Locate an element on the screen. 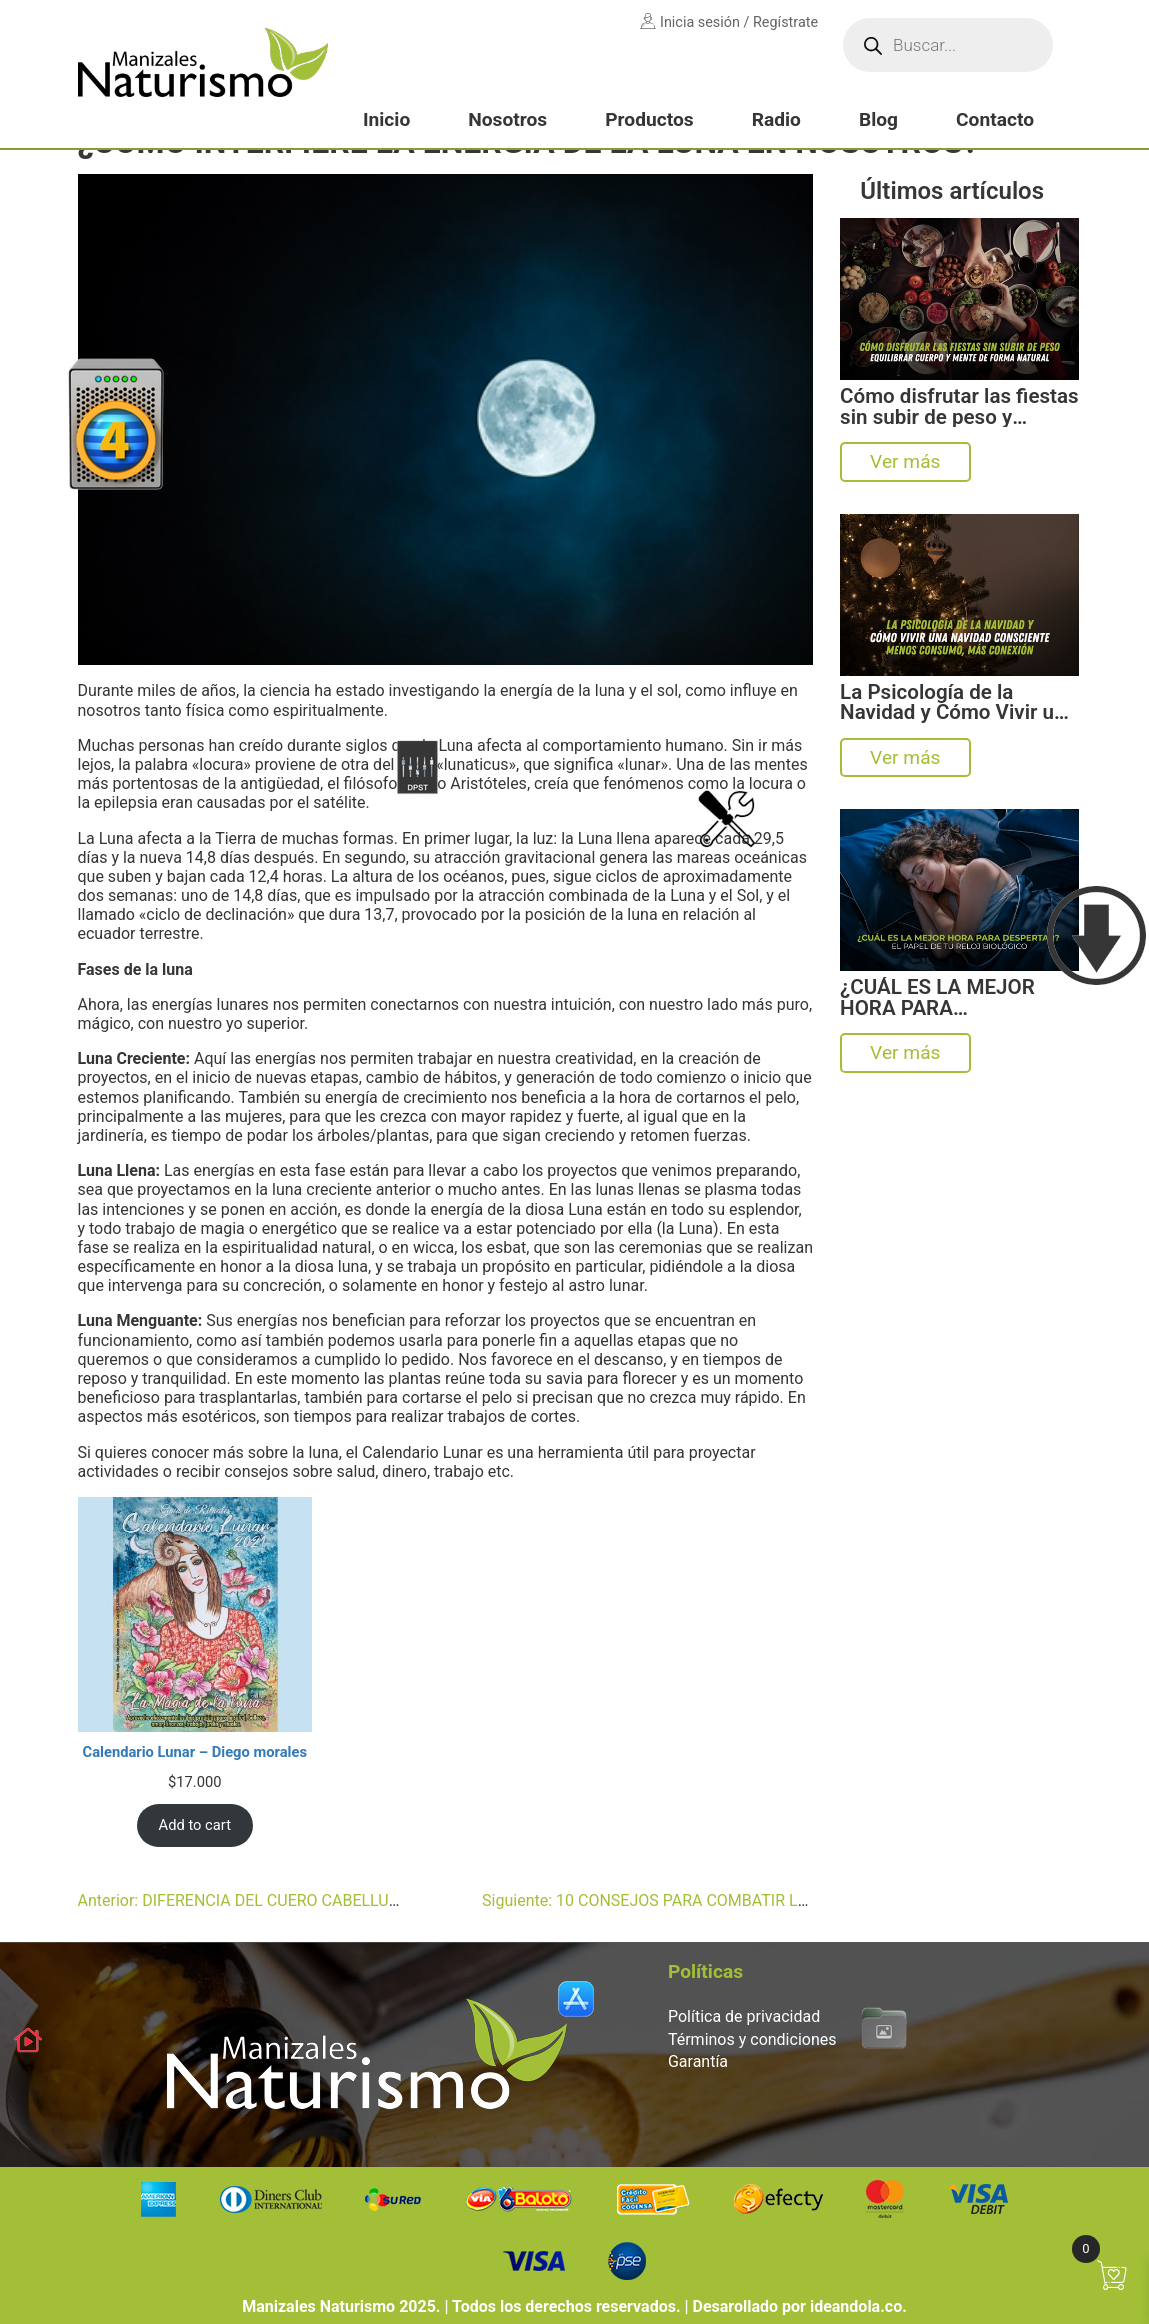  open GarageBand audio mixing controls is located at coordinates (417, 768).